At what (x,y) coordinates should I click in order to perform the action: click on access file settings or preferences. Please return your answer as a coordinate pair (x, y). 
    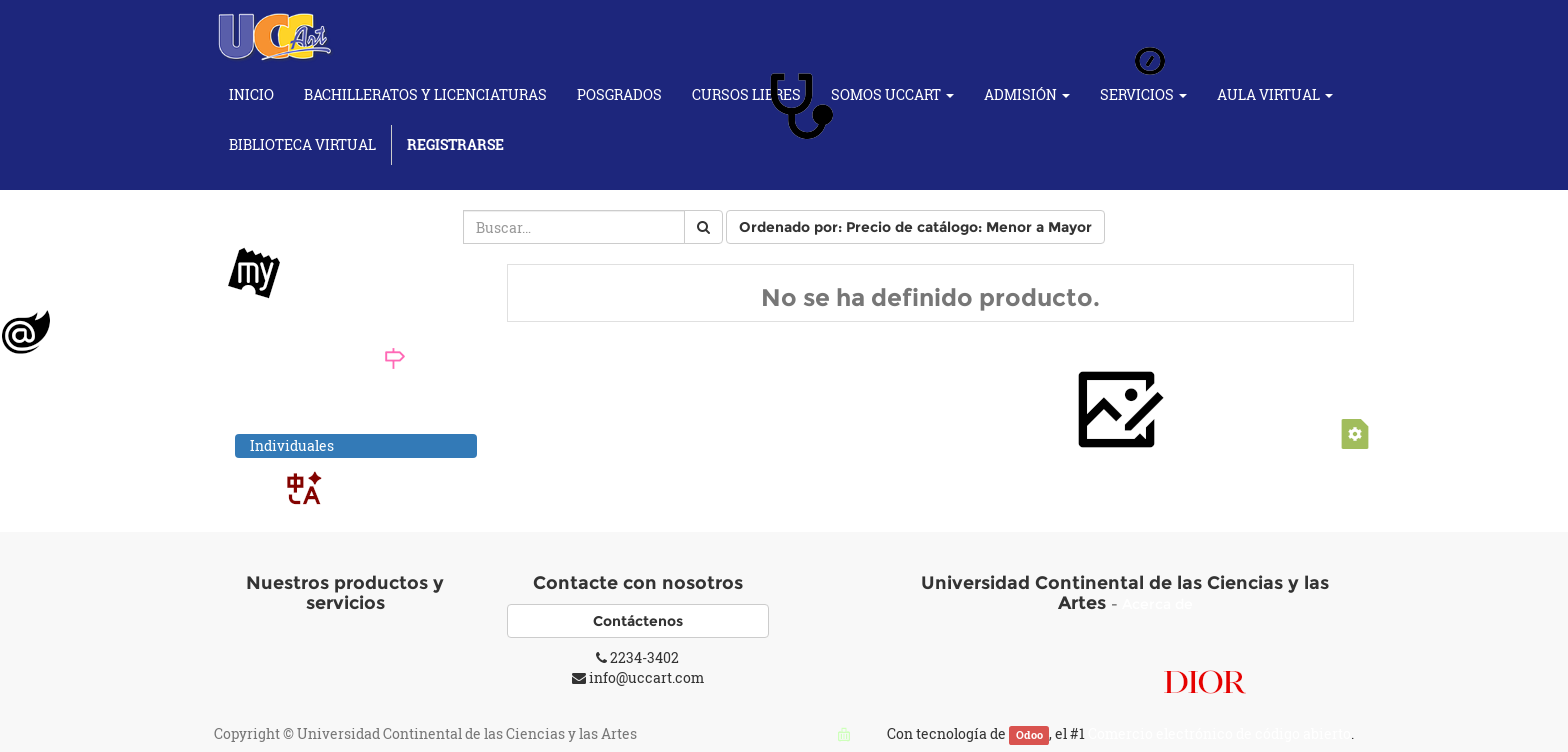
    Looking at the image, I should click on (1355, 434).